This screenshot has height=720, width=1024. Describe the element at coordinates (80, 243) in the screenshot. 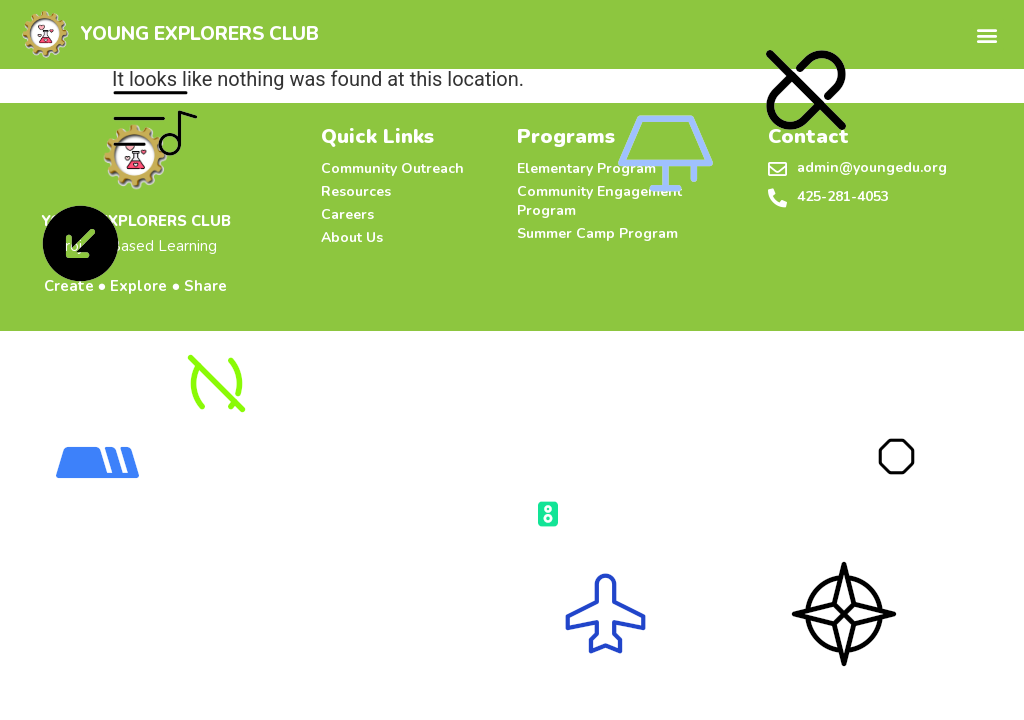

I see `navigate to previous or lower-left content` at that location.